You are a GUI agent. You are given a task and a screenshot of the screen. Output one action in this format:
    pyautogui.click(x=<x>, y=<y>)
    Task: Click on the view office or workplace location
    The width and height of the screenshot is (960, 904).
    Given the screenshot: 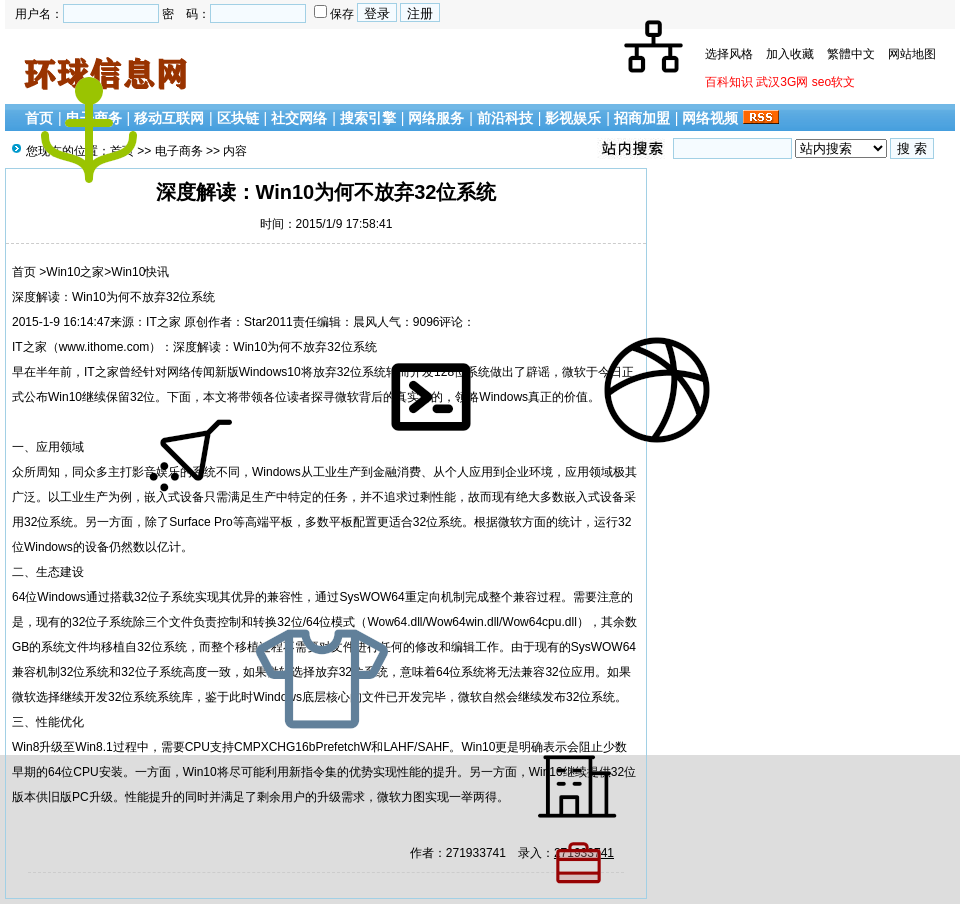 What is the action you would take?
    pyautogui.click(x=574, y=786)
    